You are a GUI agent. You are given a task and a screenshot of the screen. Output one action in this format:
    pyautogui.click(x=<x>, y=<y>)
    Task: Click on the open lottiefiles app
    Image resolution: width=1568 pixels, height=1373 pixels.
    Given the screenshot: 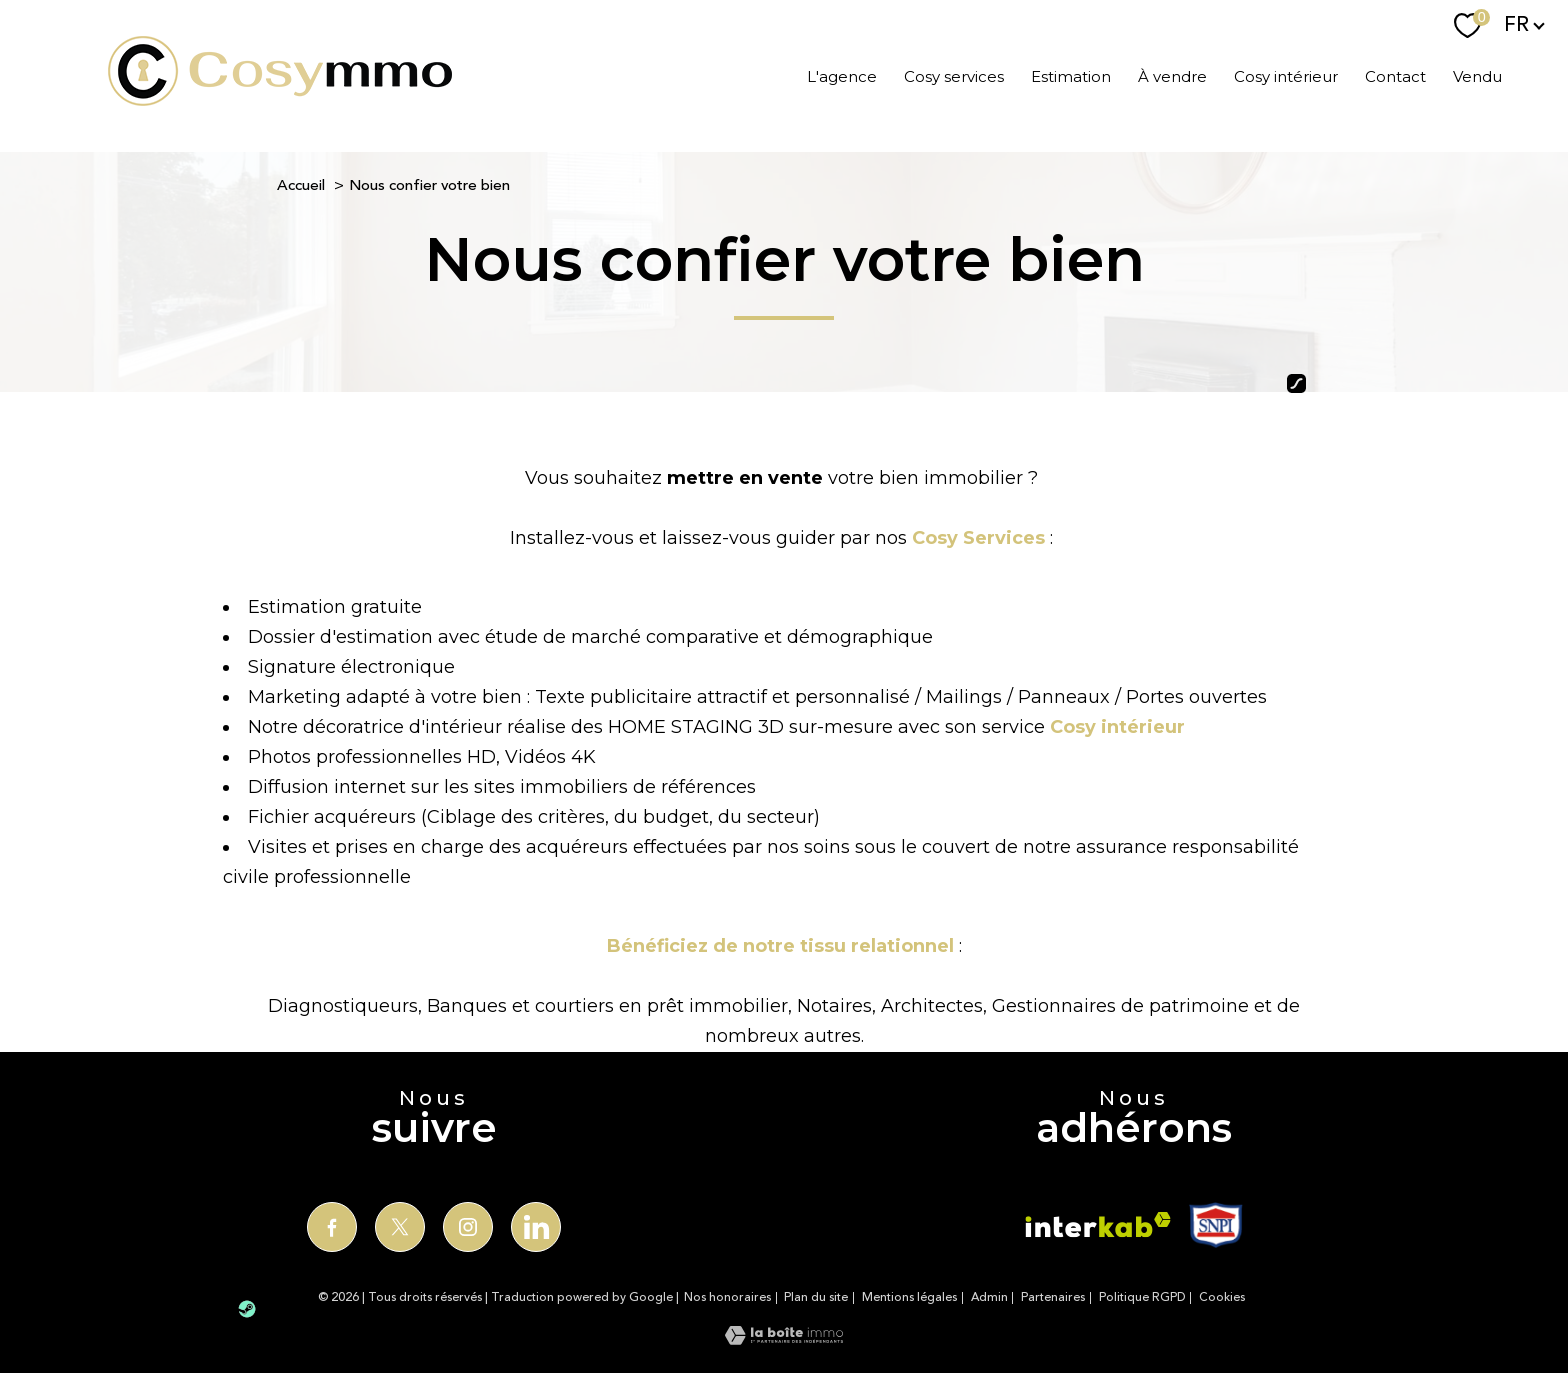 What is the action you would take?
    pyautogui.click(x=1296, y=383)
    